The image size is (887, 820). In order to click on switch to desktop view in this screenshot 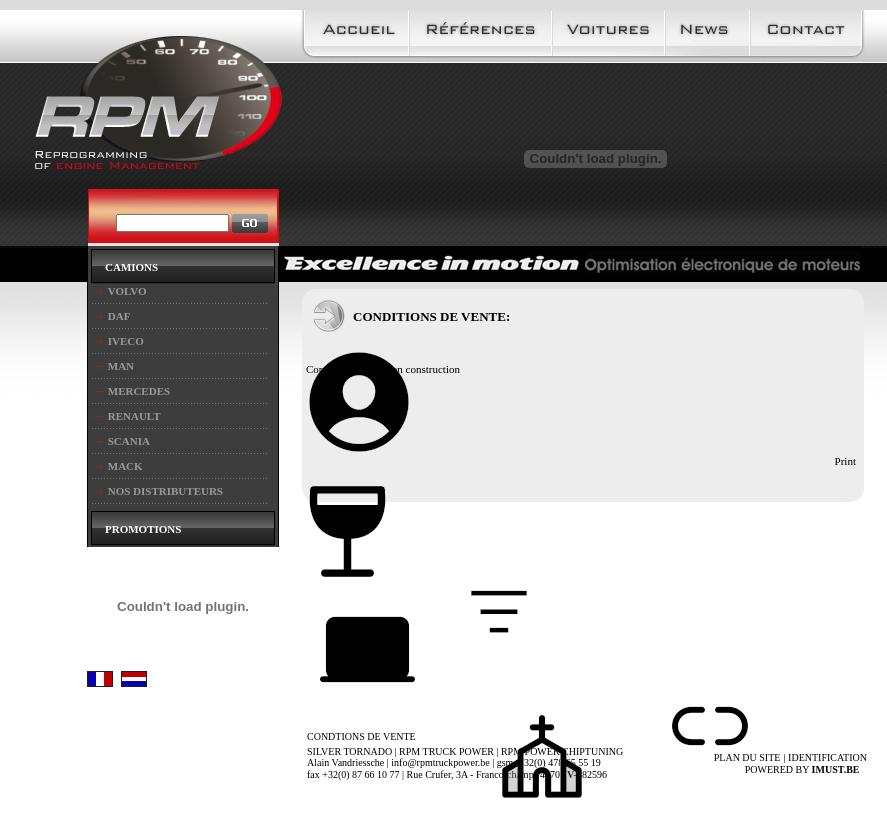, I will do `click(367, 649)`.